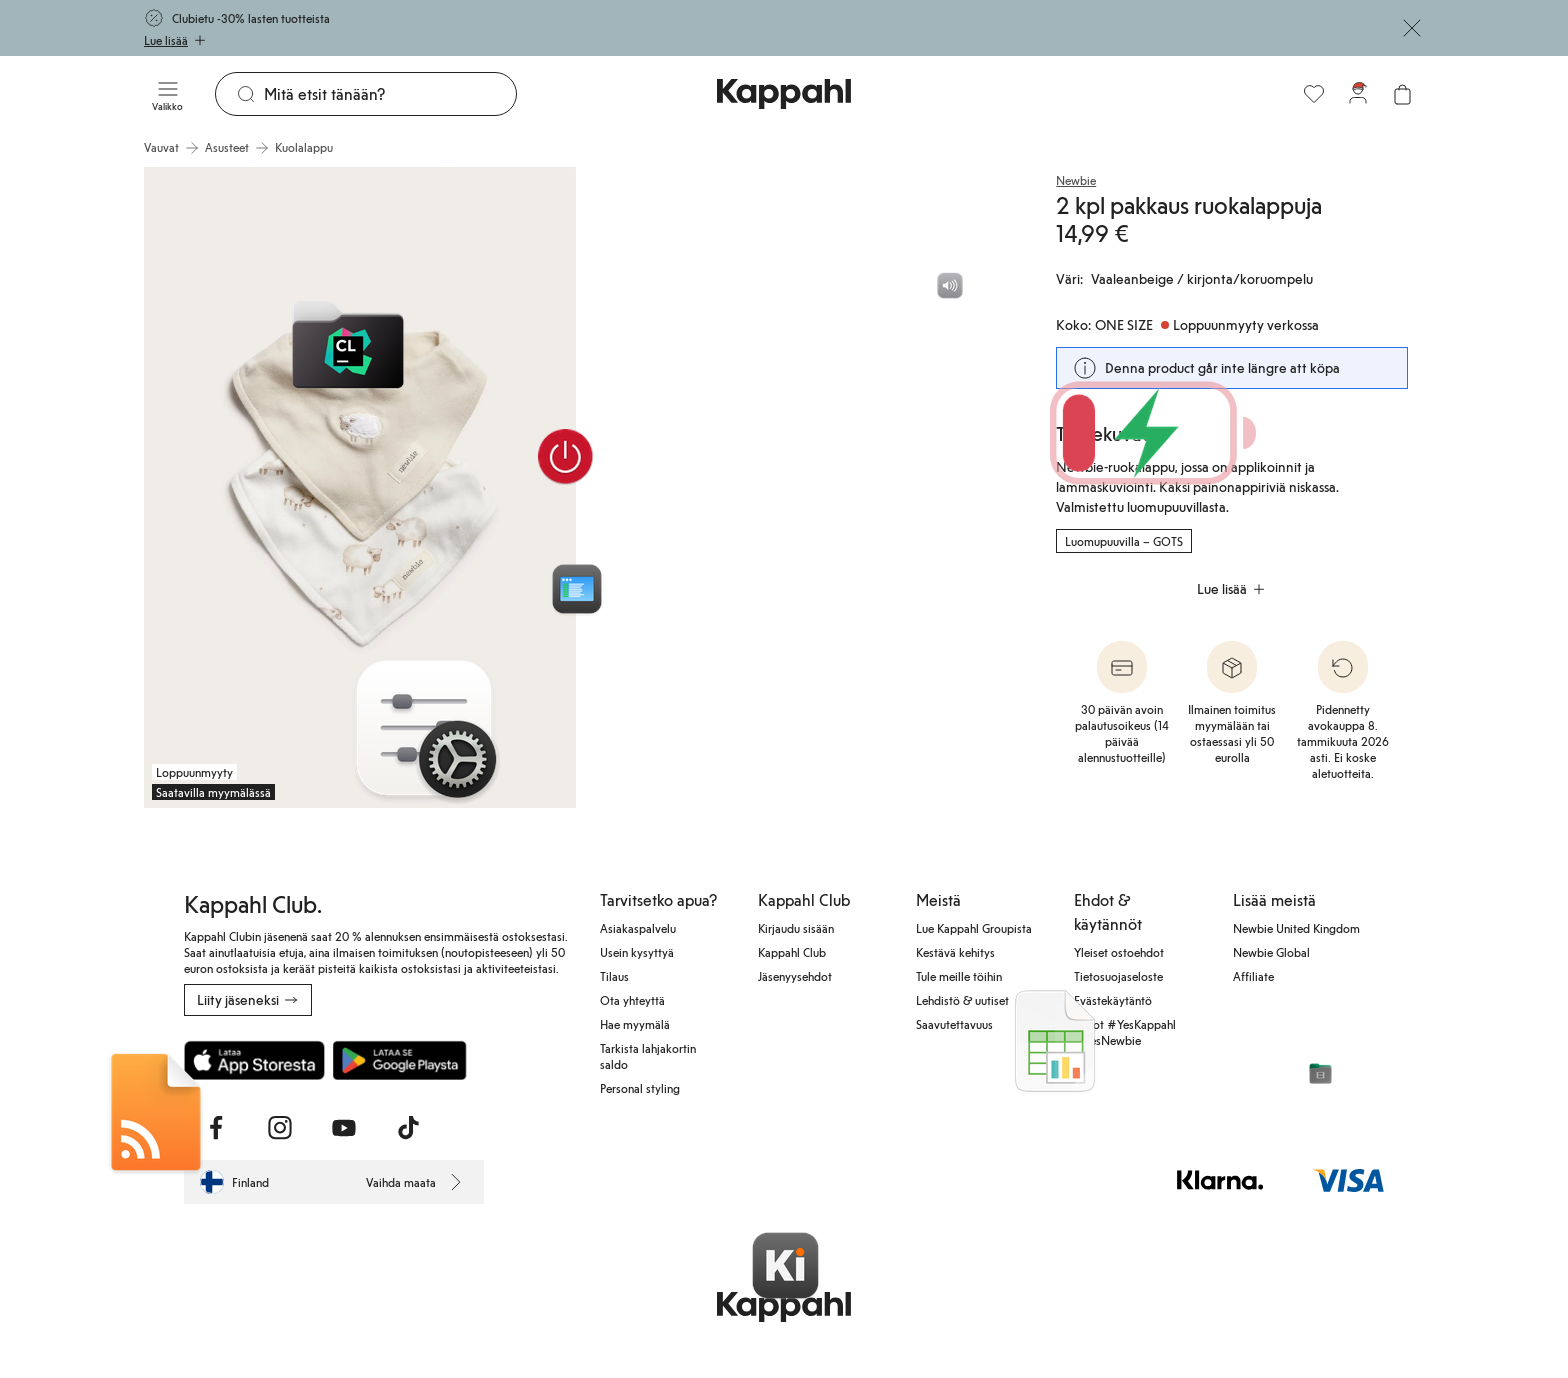 The image size is (1568, 1378). I want to click on shut down or power off the system, so click(566, 457).